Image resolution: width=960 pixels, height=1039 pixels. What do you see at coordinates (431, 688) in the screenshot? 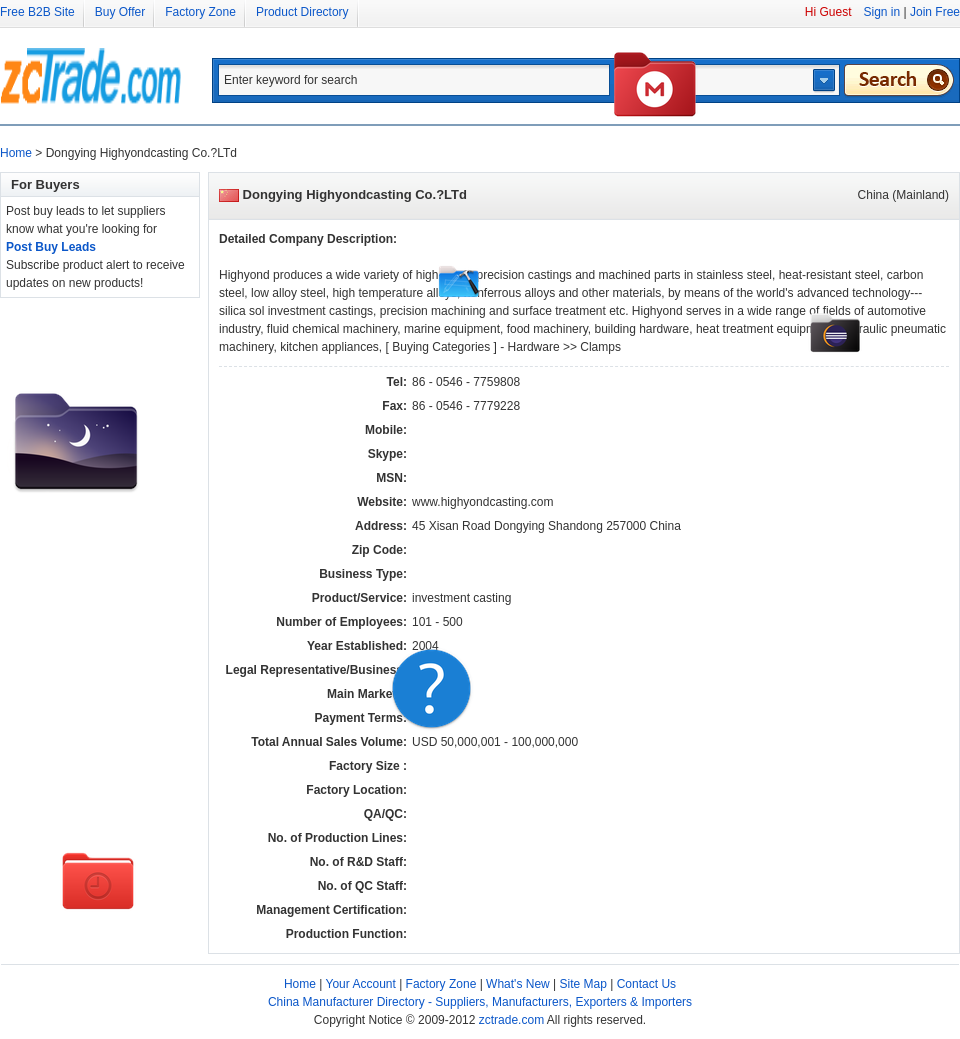
I see `indicates help or additional information is available` at bounding box center [431, 688].